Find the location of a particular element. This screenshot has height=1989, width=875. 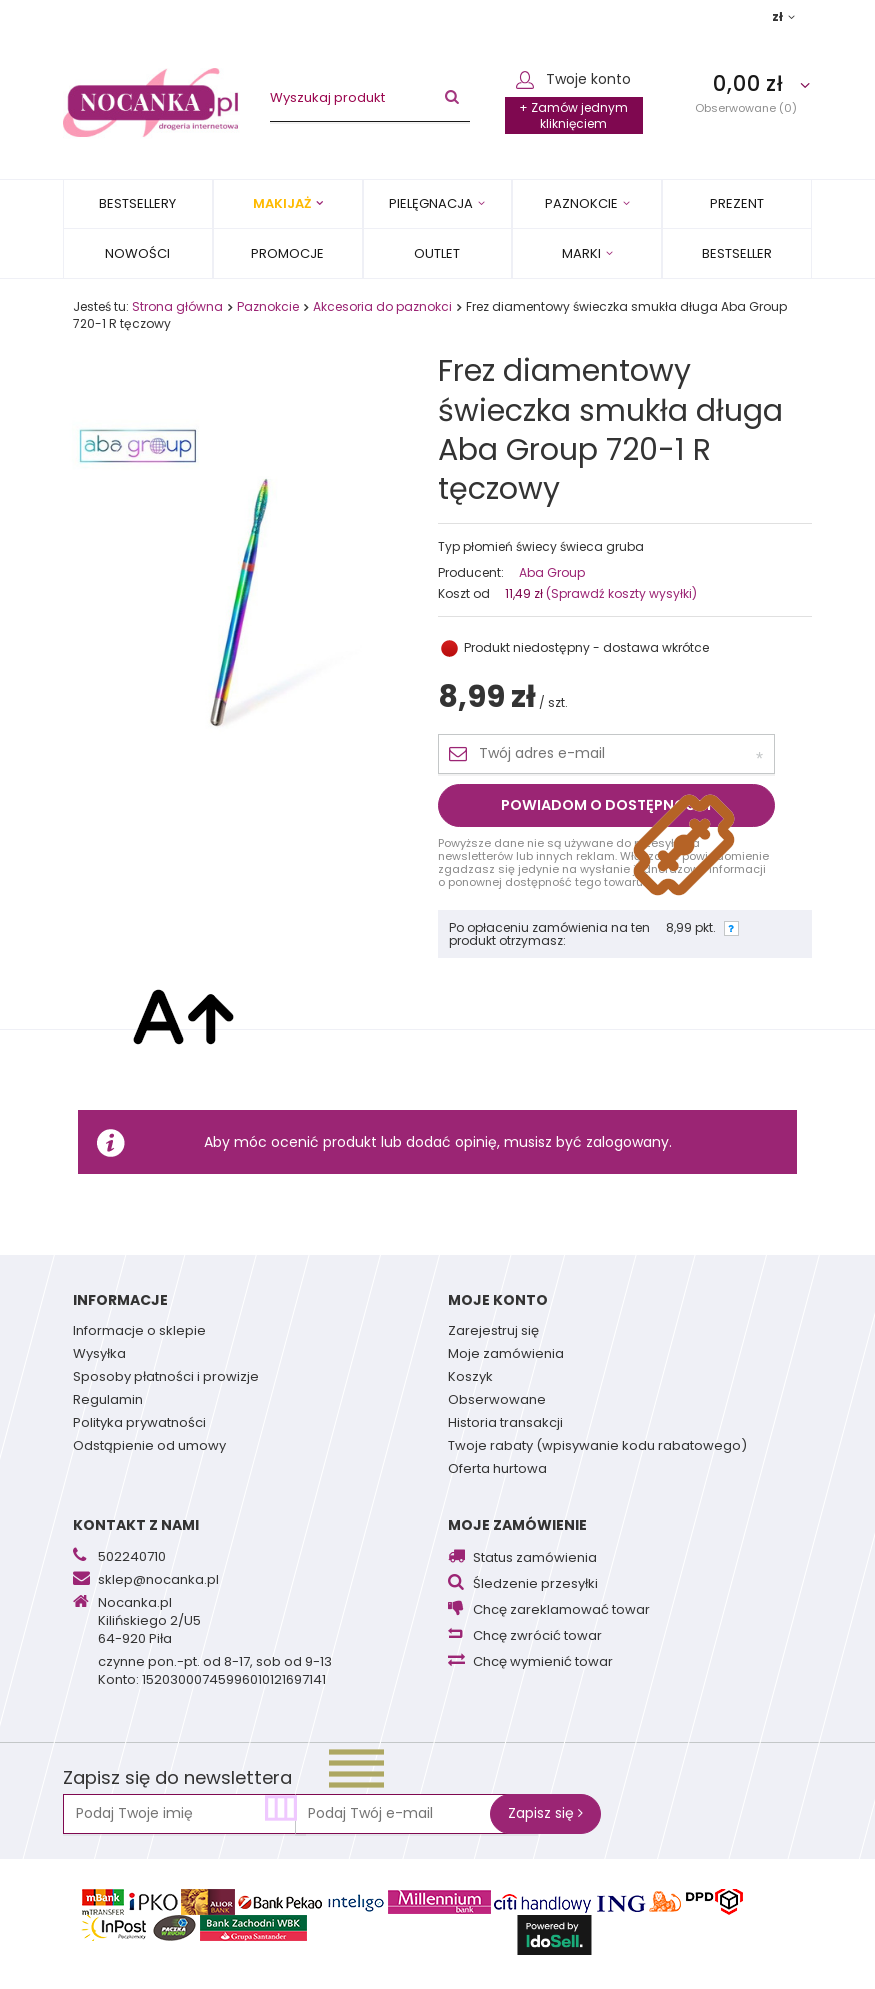

increase font size is located at coordinates (183, 1021).